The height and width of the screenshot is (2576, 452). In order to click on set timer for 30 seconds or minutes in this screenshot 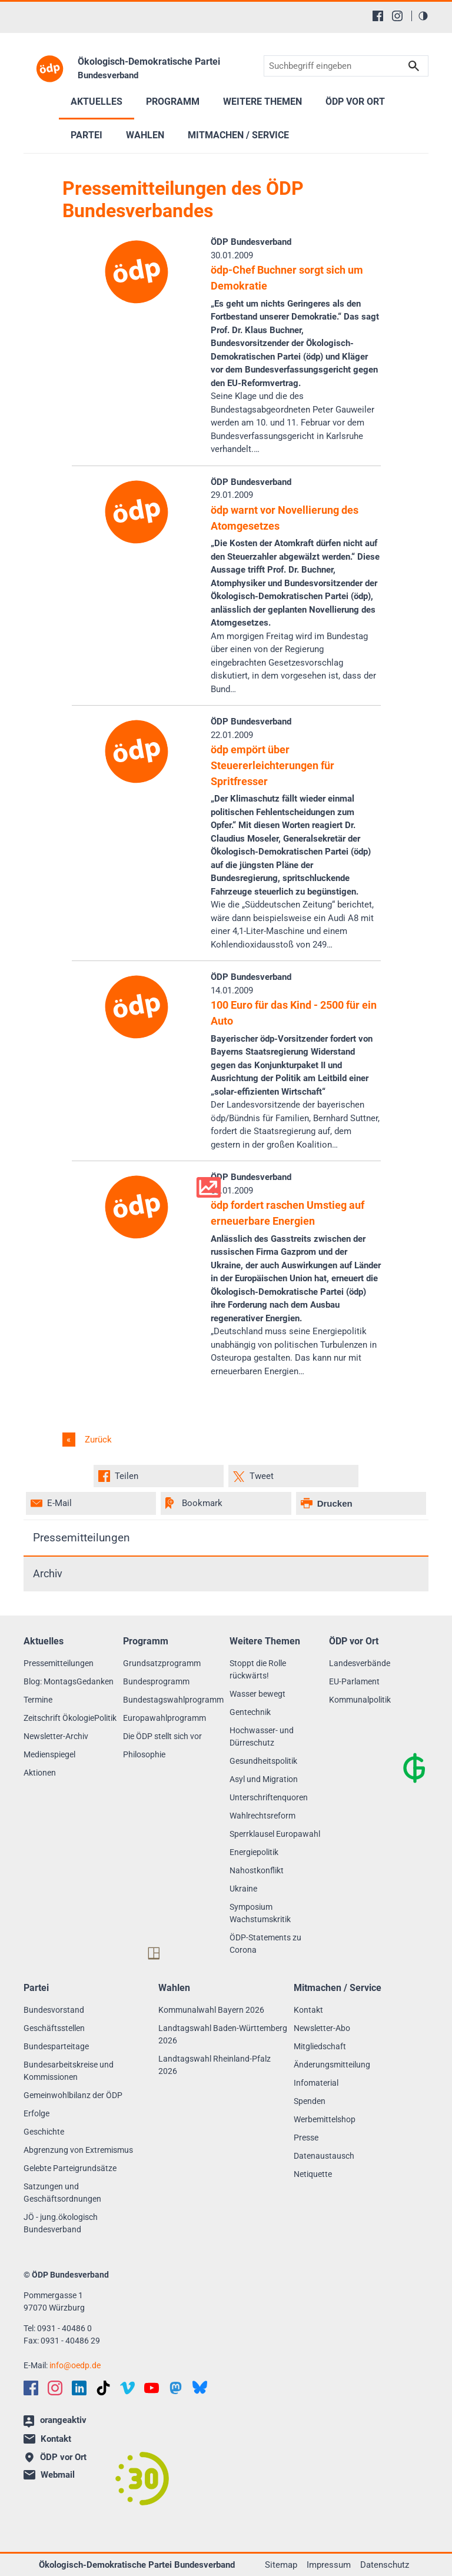, I will do `click(142, 2478)`.